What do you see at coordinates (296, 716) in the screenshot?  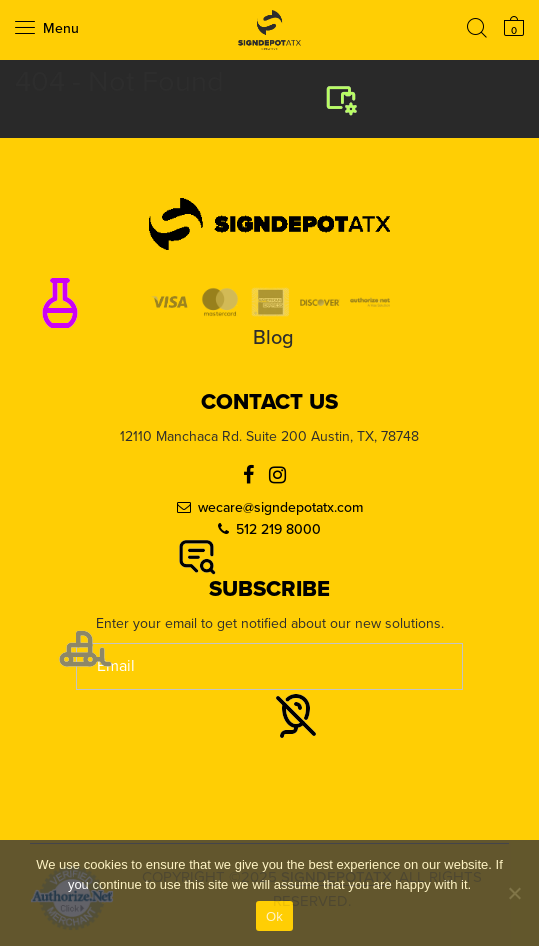 I see `disable party or celebration mode` at bounding box center [296, 716].